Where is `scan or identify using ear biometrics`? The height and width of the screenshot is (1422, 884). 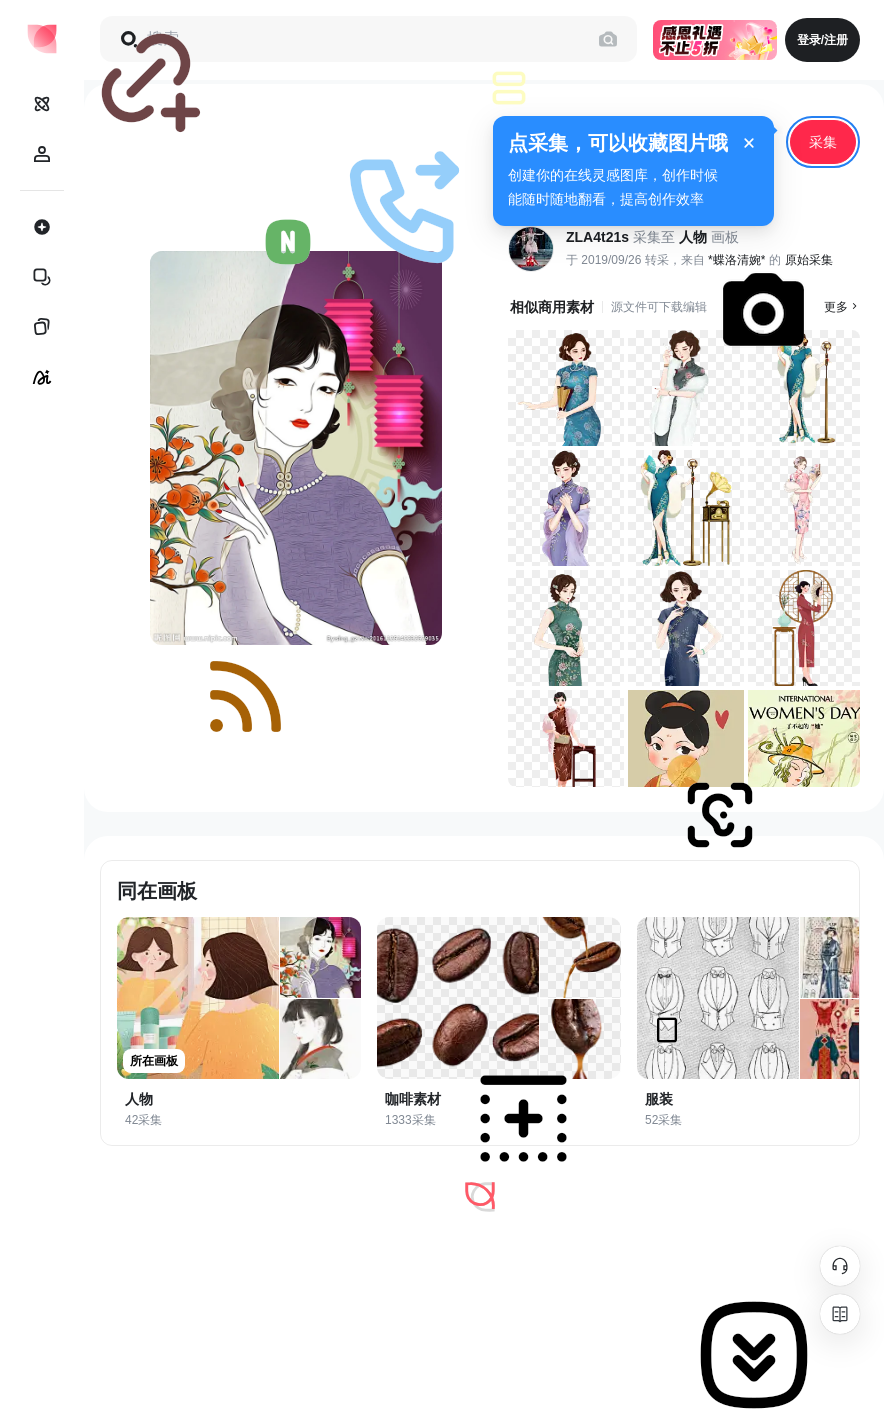 scan or identify using ear biometrics is located at coordinates (720, 815).